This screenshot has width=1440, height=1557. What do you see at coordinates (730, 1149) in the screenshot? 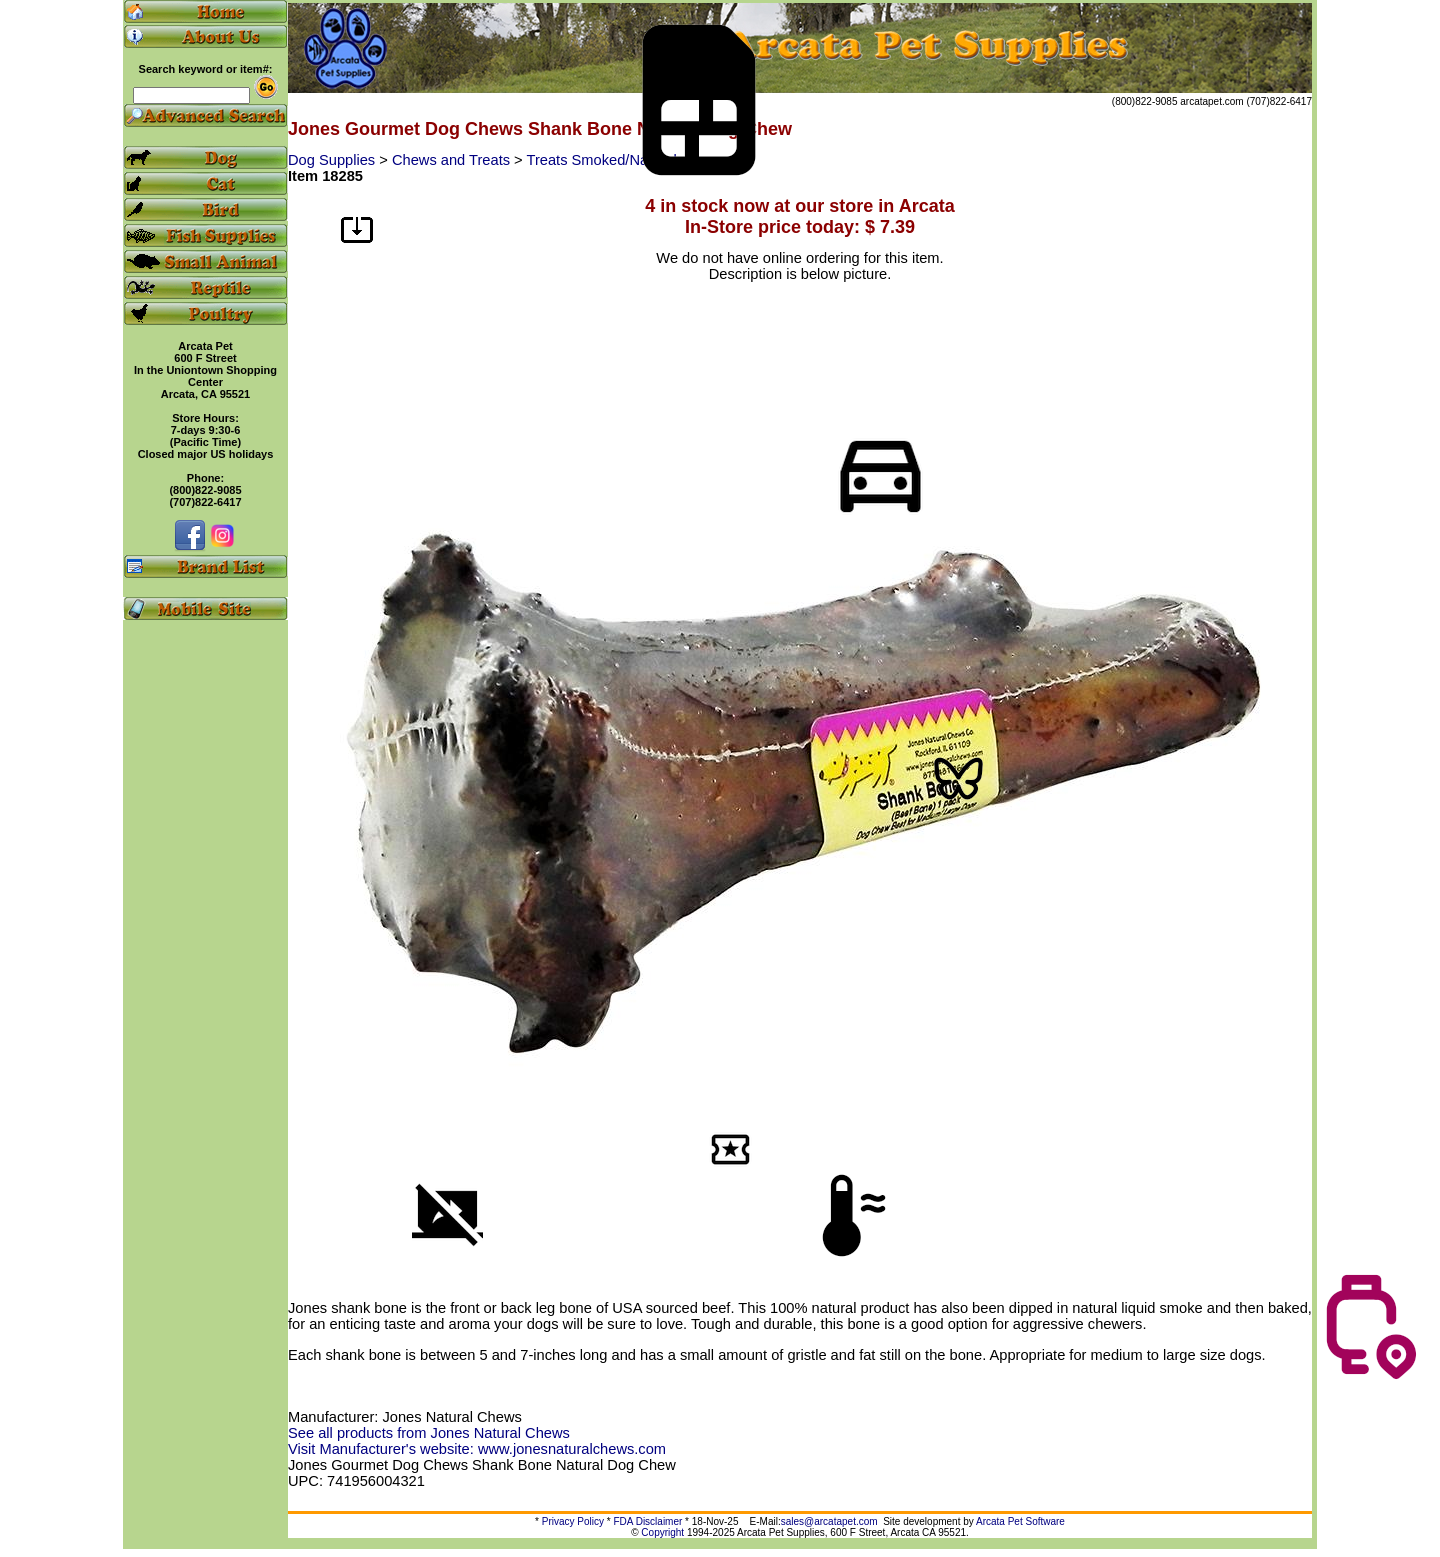
I see `view local events or activities` at bounding box center [730, 1149].